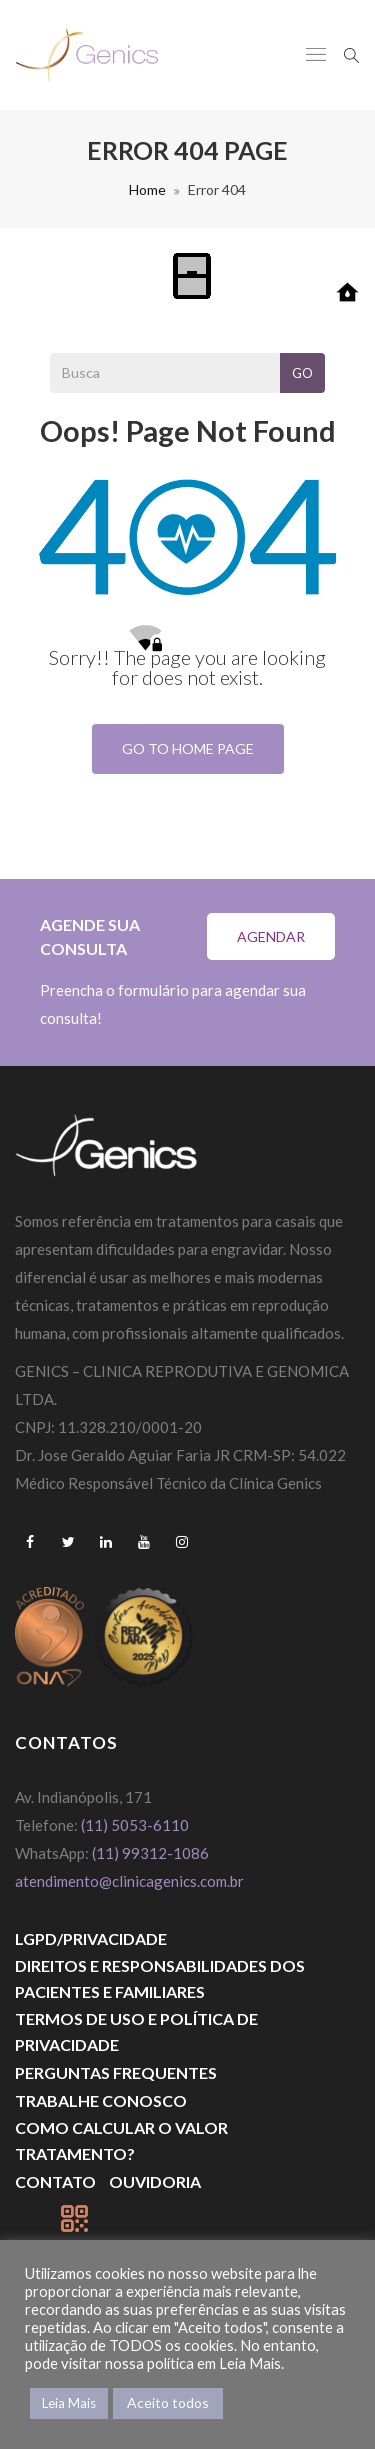 This screenshot has width=375, height=2449. Describe the element at coordinates (347, 292) in the screenshot. I see `report water damage to a property` at that location.